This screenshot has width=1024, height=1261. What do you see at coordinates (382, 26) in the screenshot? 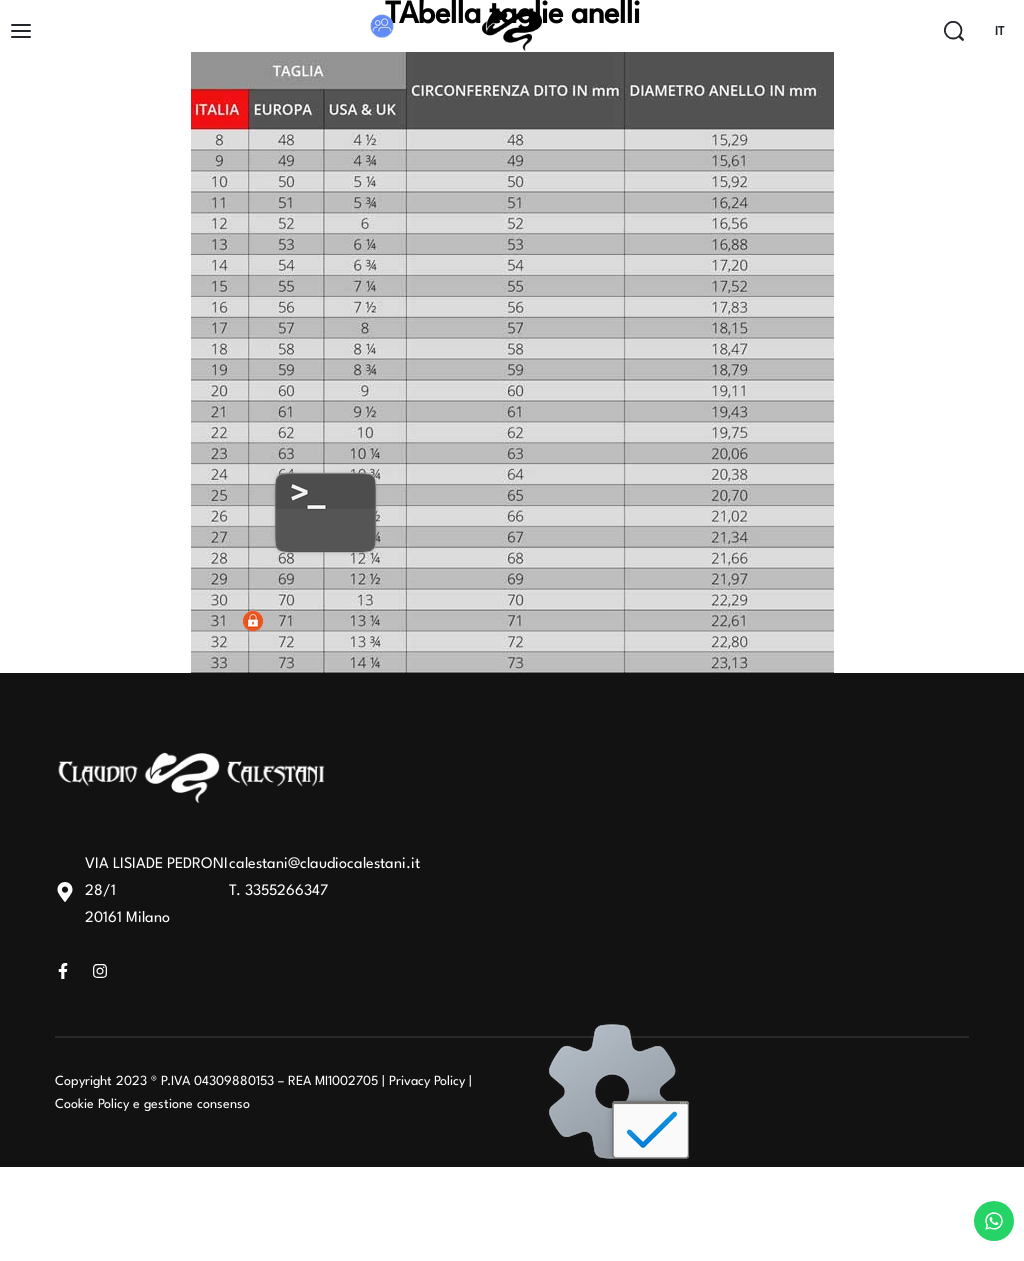
I see `access user account and personal settings` at bounding box center [382, 26].